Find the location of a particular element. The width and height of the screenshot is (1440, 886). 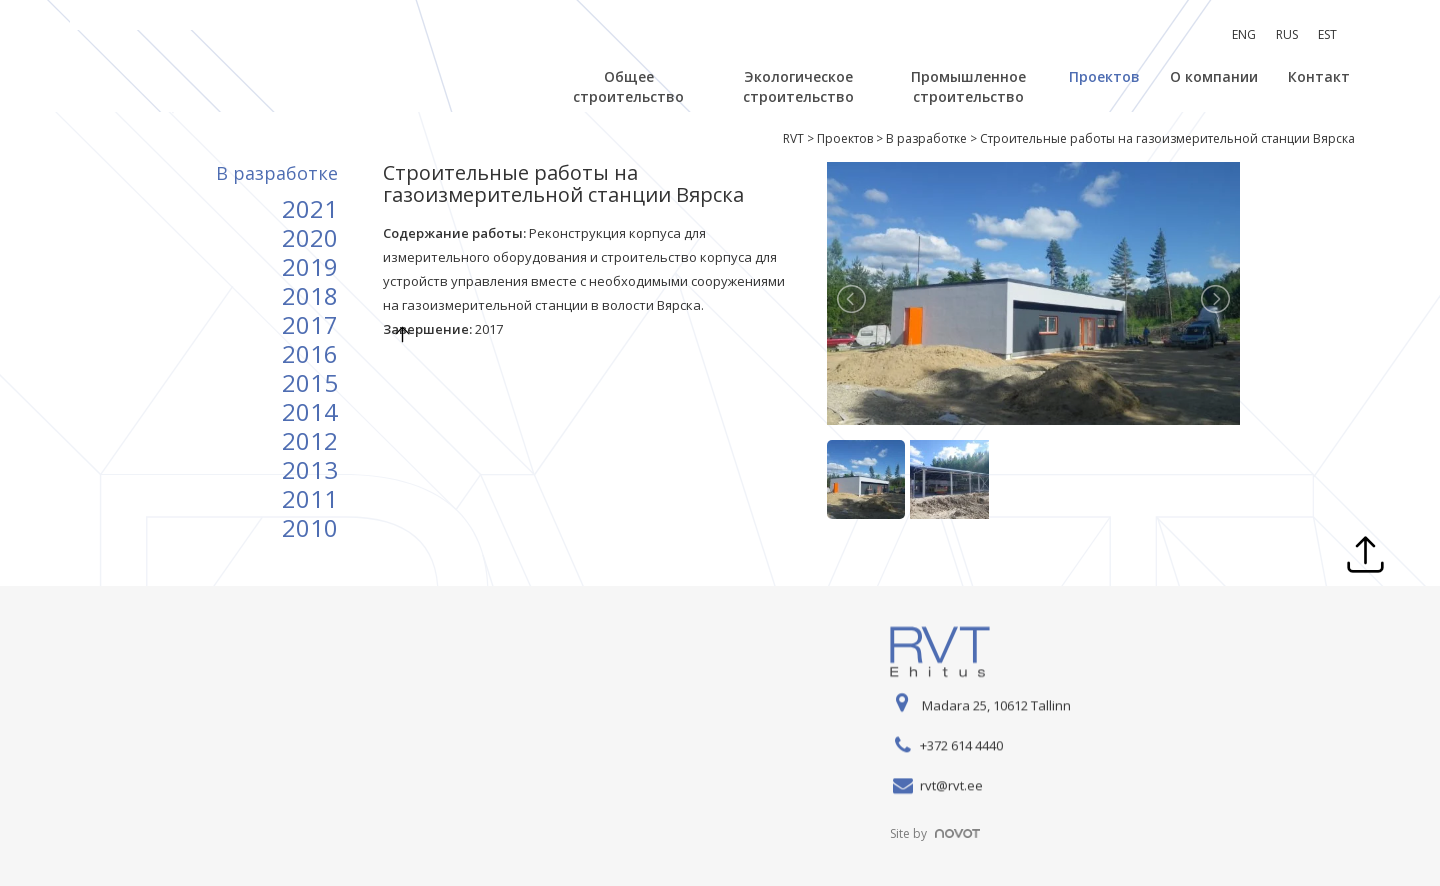

move item up in a list is located at coordinates (402, 334).